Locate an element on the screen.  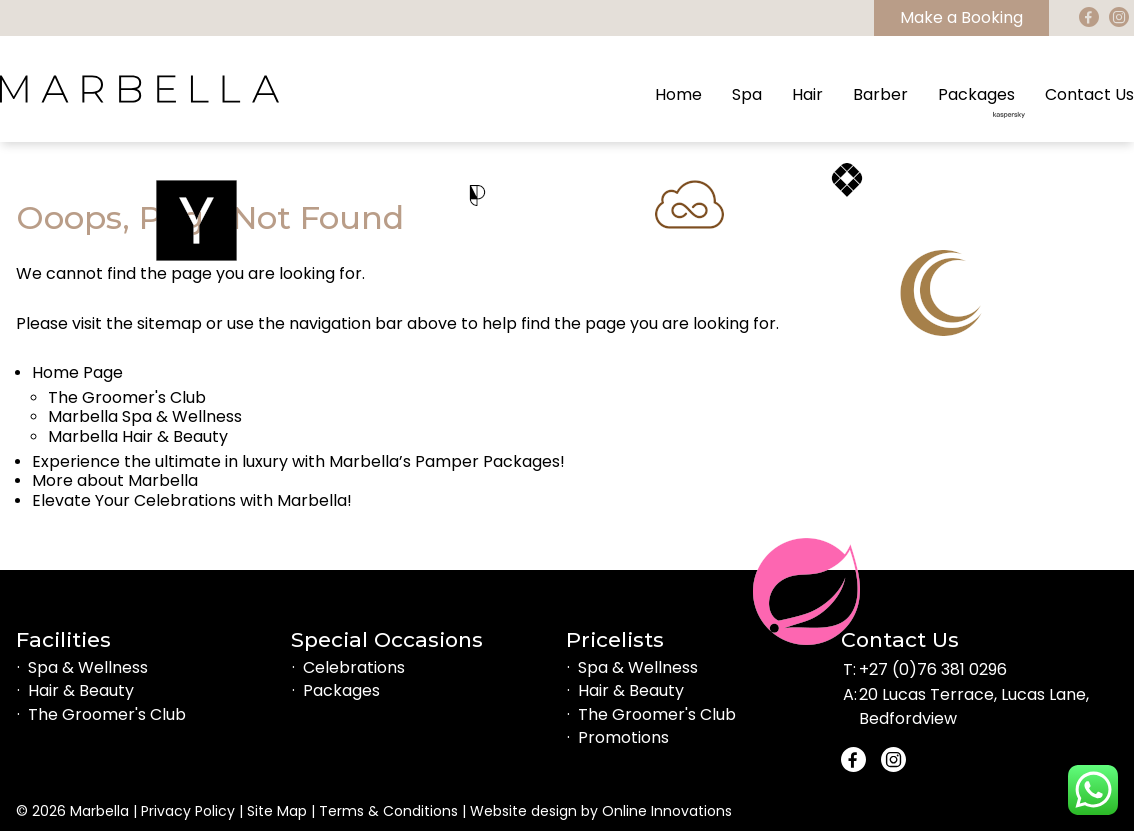
kaspersky antivirus app is located at coordinates (1009, 115).